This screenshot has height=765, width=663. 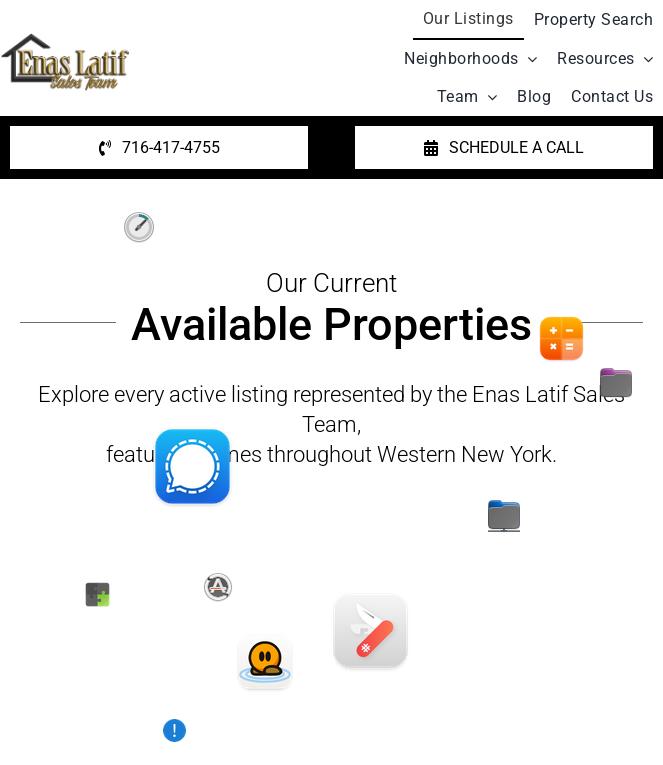 What do you see at coordinates (504, 516) in the screenshot?
I see `access a remote or network folder` at bounding box center [504, 516].